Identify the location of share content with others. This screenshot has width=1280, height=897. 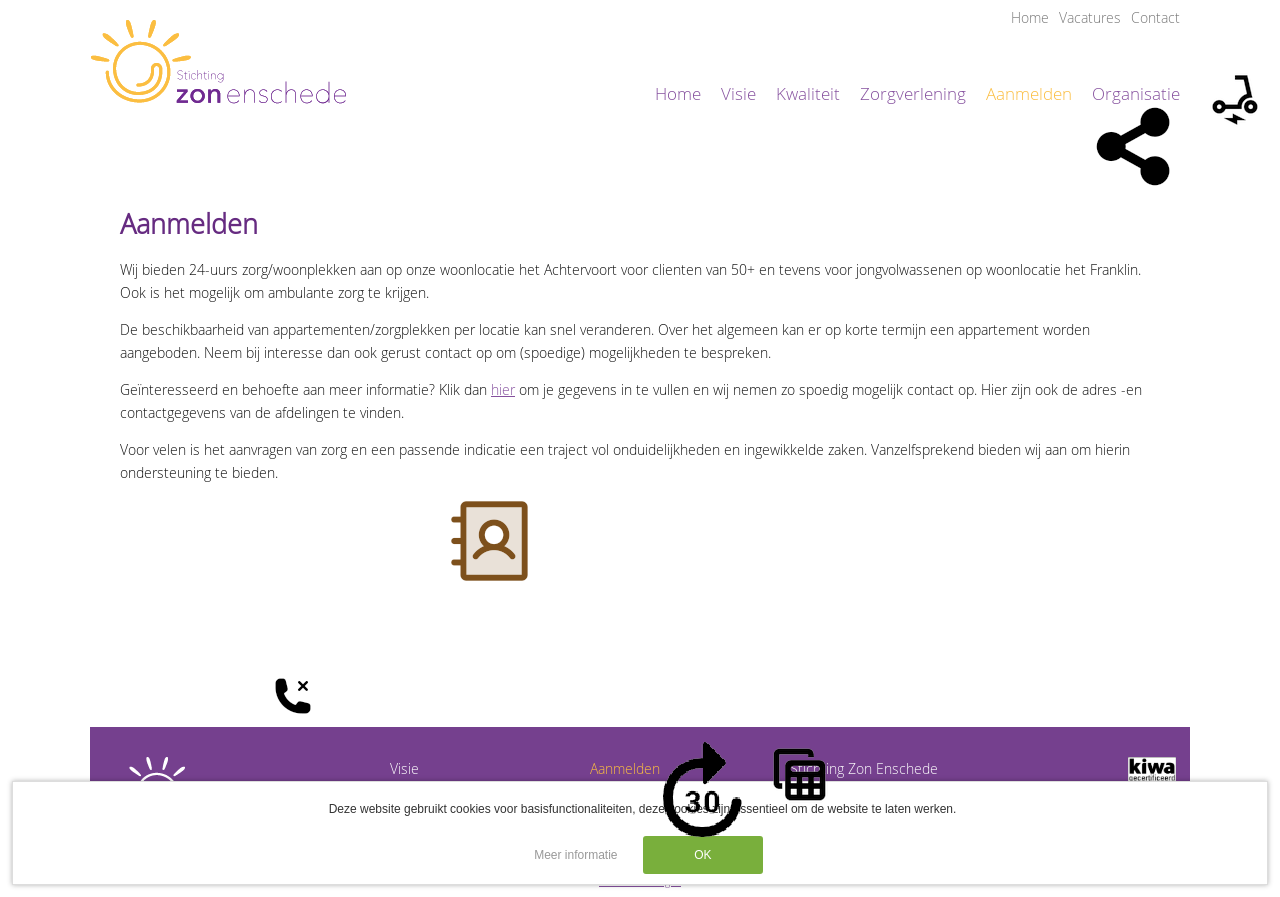
(1135, 146).